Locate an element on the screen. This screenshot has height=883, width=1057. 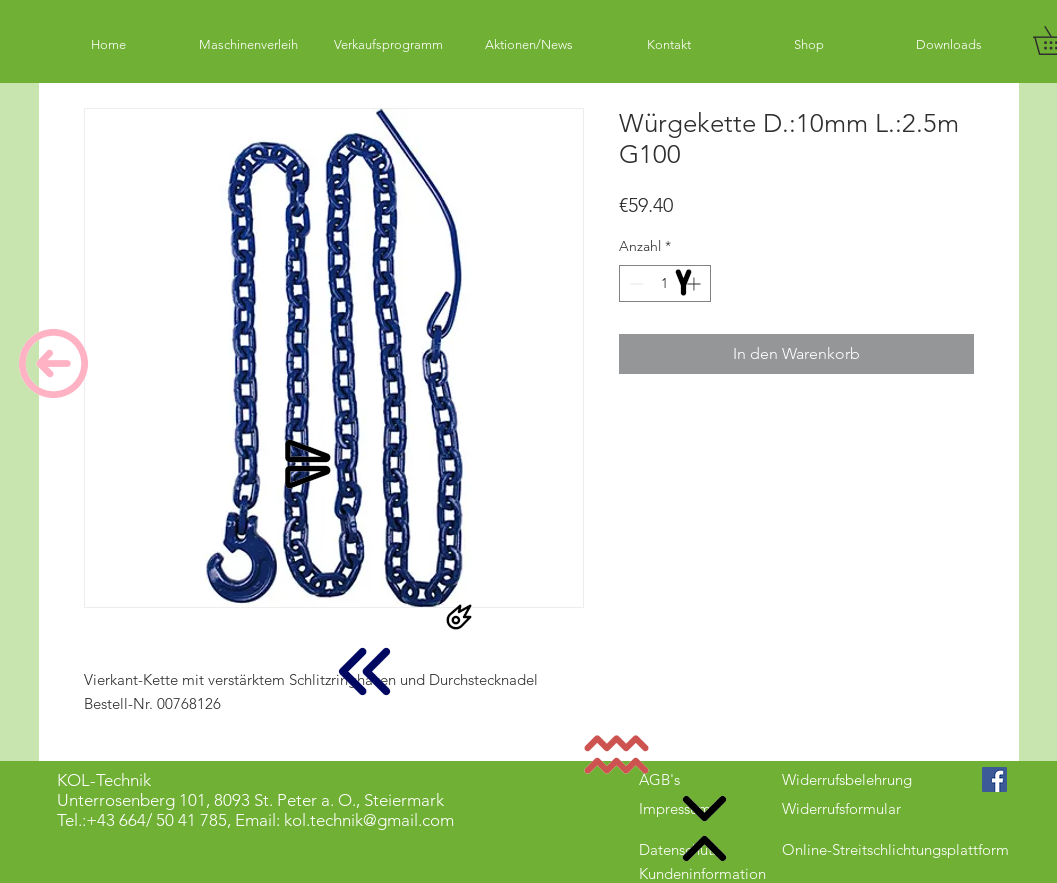
flip image vertically is located at coordinates (306, 464).